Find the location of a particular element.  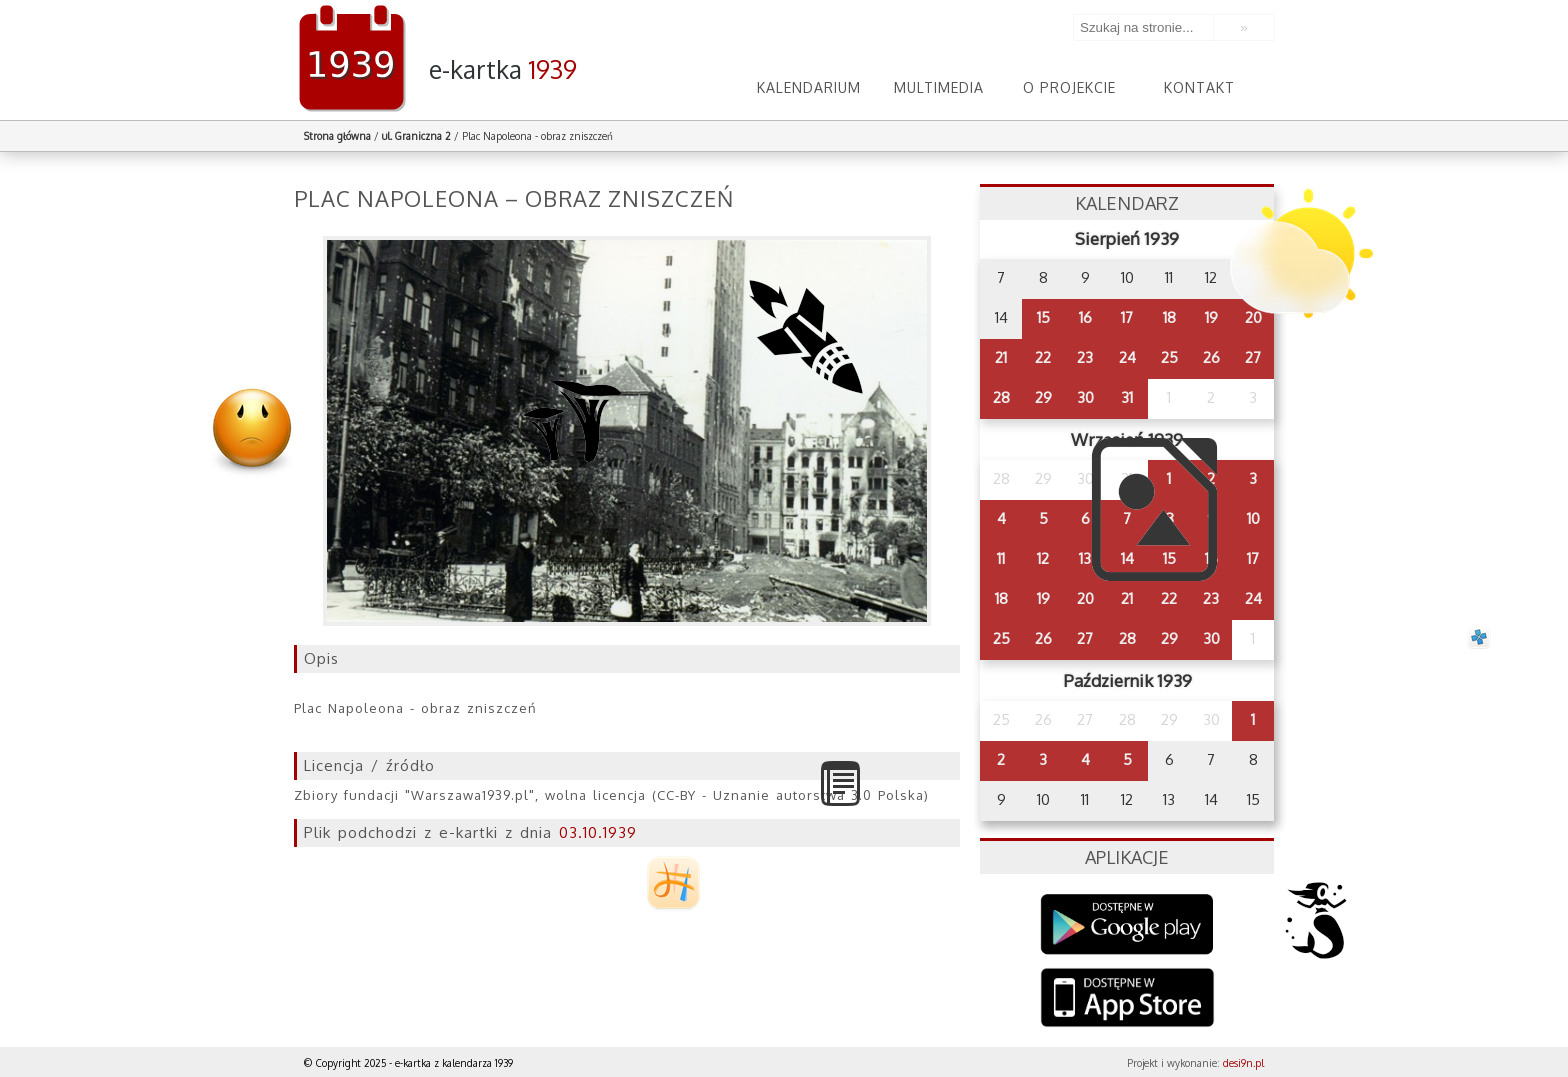

chanterelle mushroom icon for a foraging or nature app is located at coordinates (572, 421).